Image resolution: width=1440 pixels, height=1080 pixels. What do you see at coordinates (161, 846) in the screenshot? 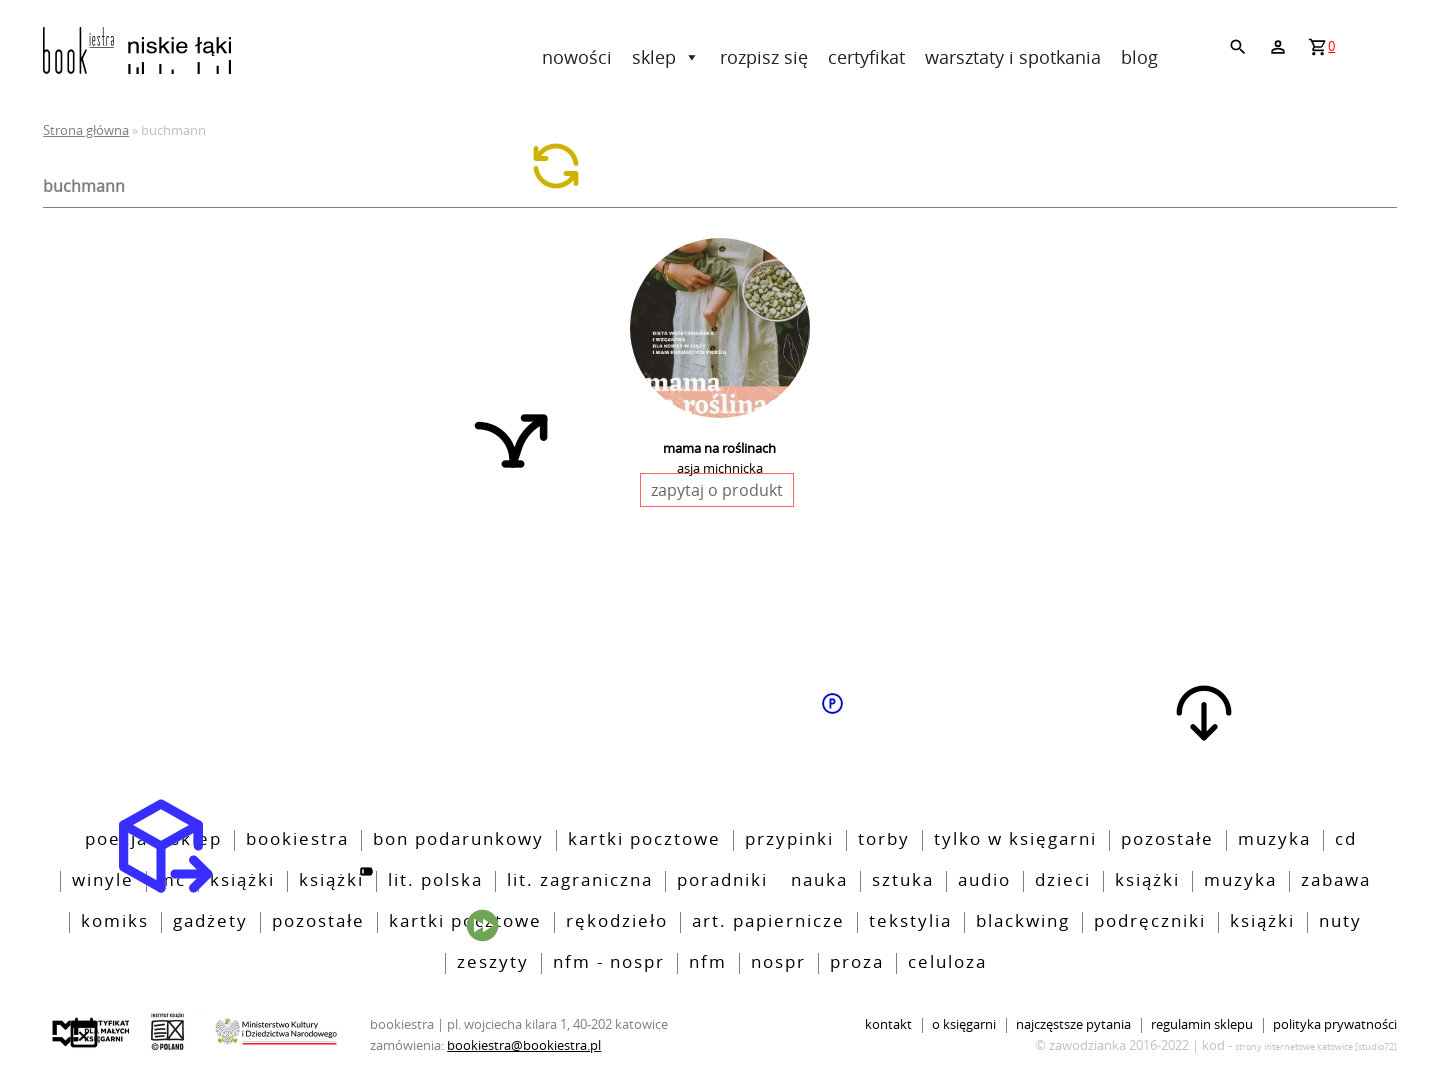
I see `export or send a package` at bounding box center [161, 846].